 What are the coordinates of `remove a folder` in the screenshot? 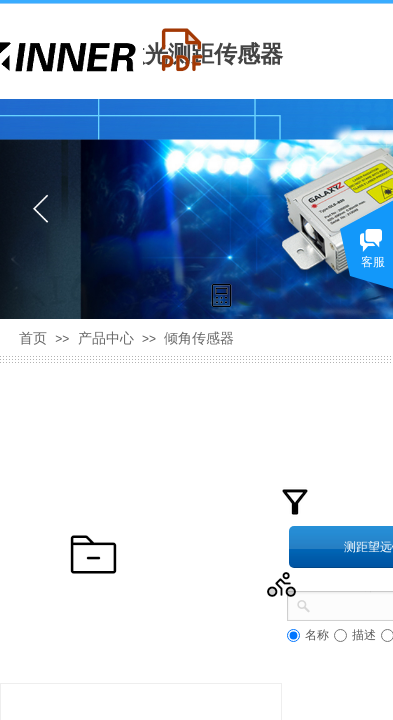 It's located at (93, 554).